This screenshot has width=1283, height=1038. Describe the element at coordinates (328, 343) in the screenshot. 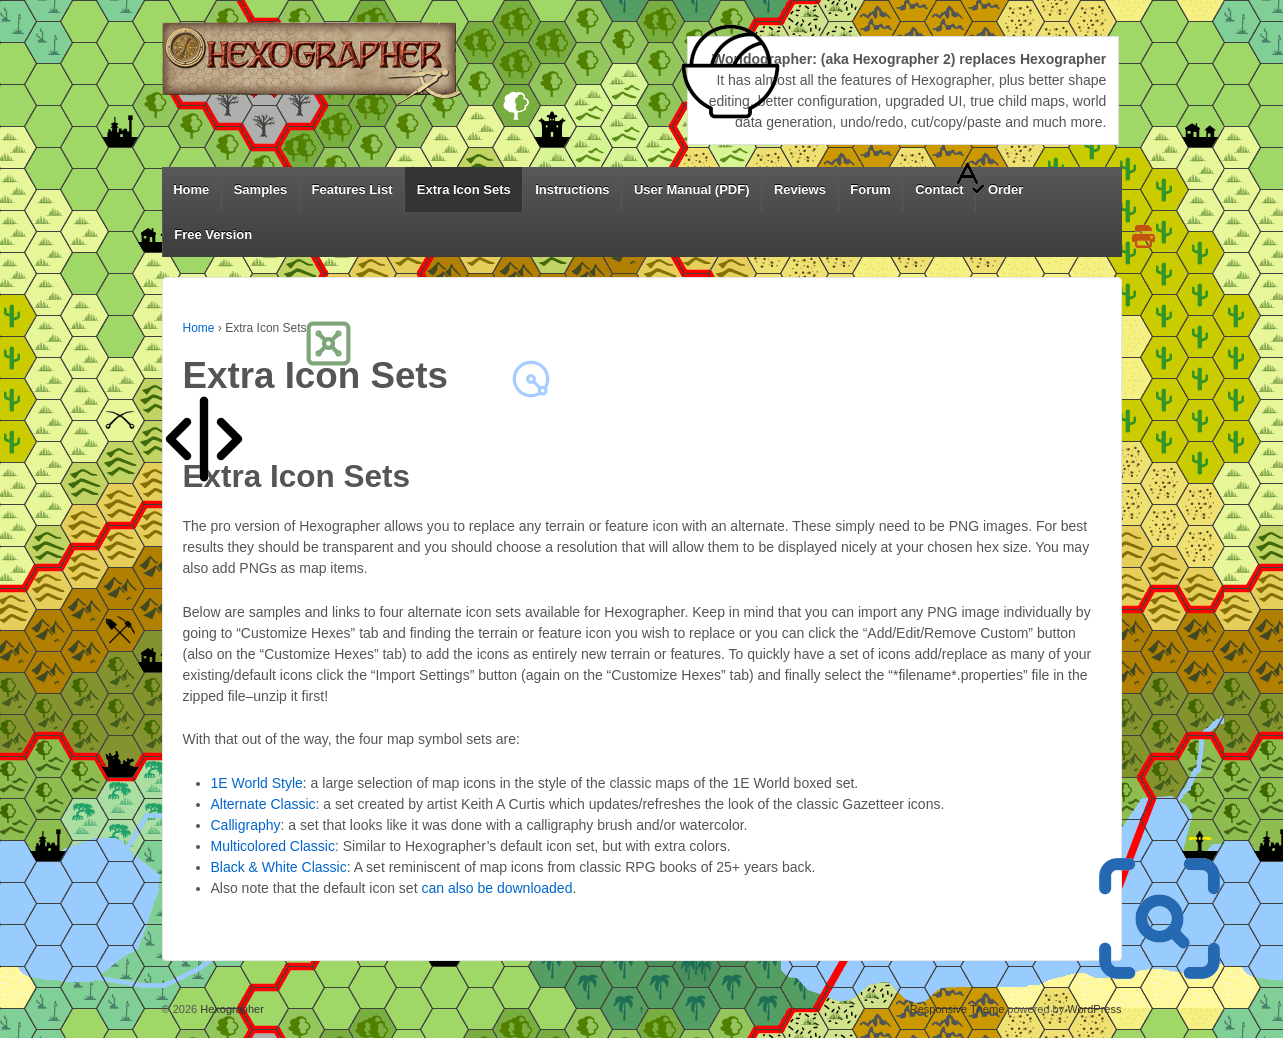

I see `access secure storage or vault` at that location.